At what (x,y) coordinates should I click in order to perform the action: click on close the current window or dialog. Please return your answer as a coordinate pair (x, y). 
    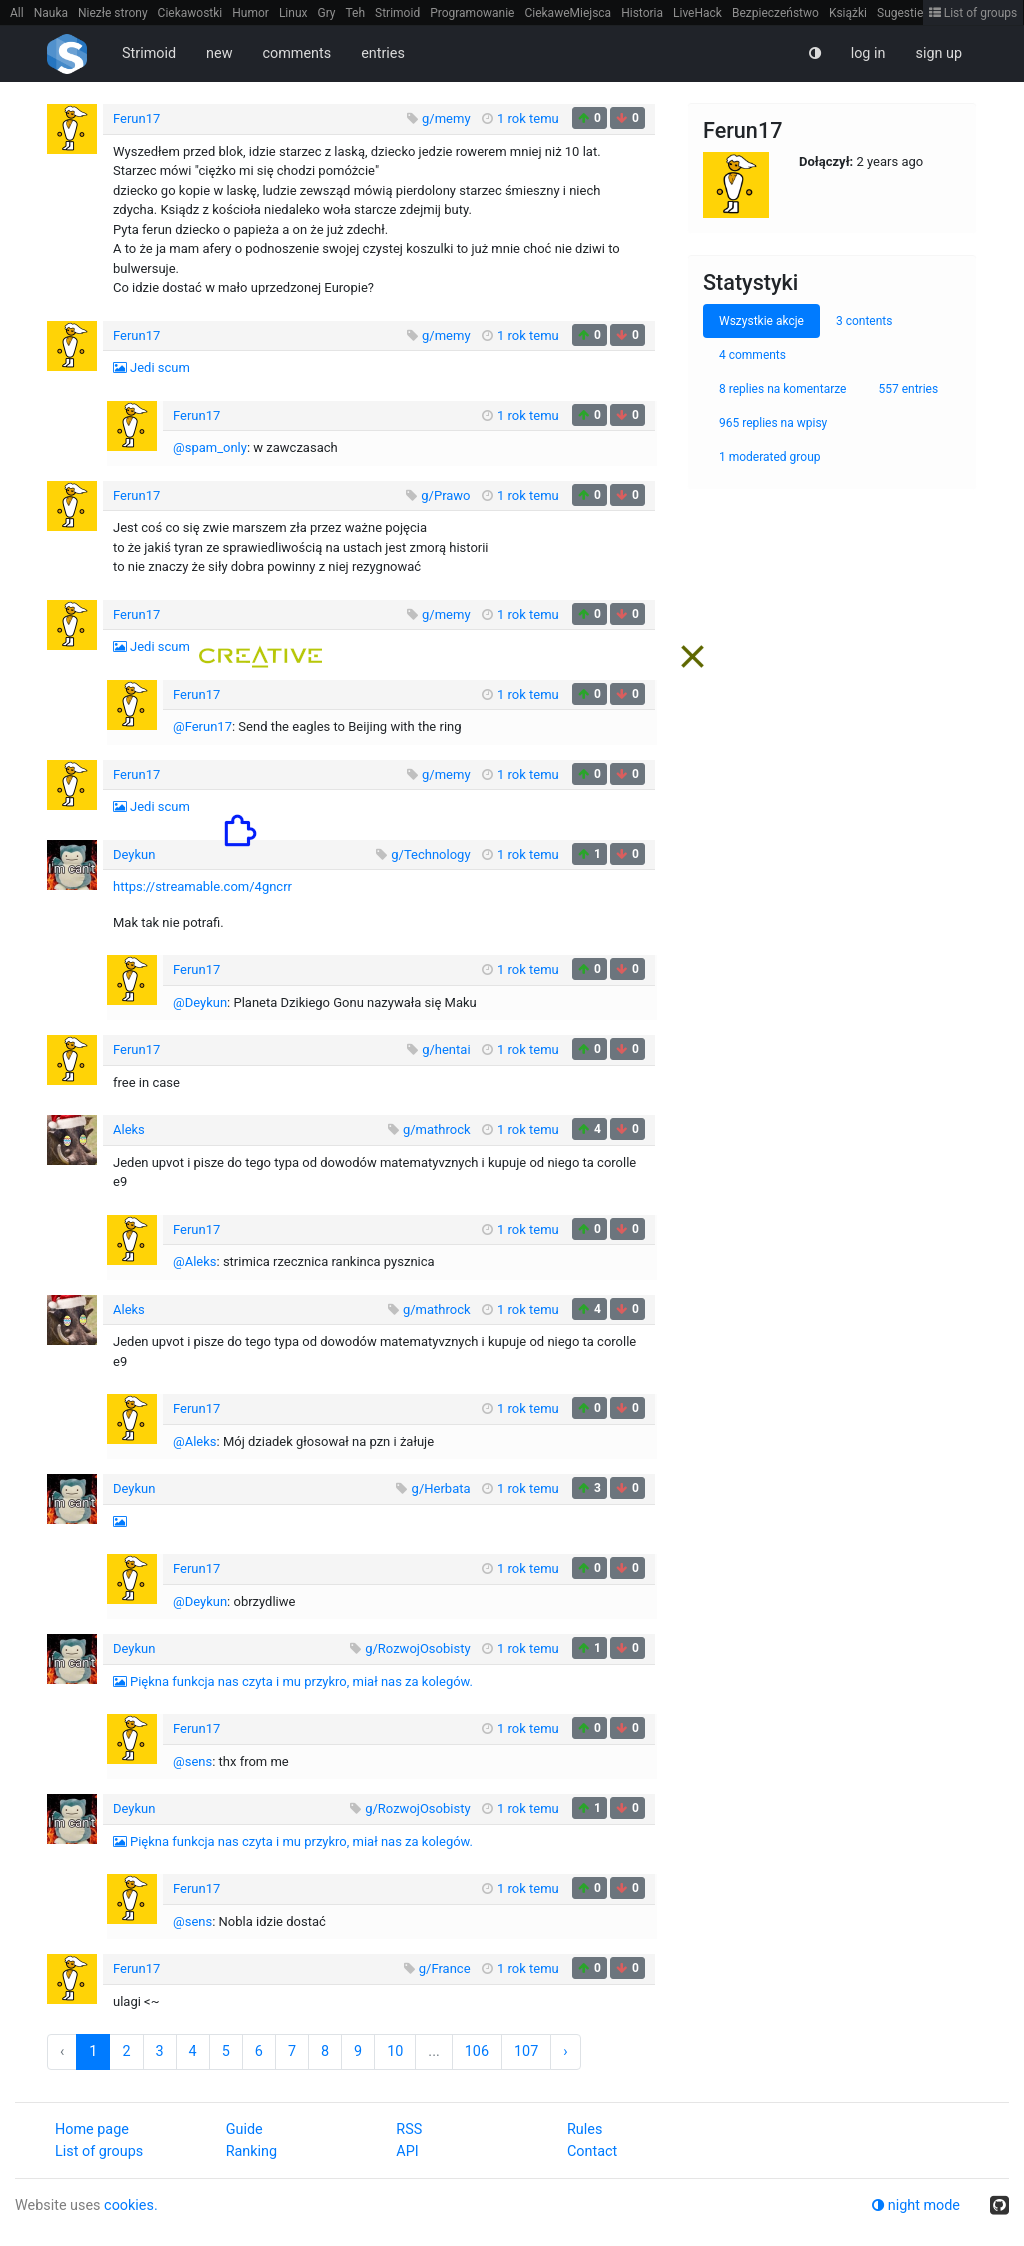
    Looking at the image, I should click on (692, 656).